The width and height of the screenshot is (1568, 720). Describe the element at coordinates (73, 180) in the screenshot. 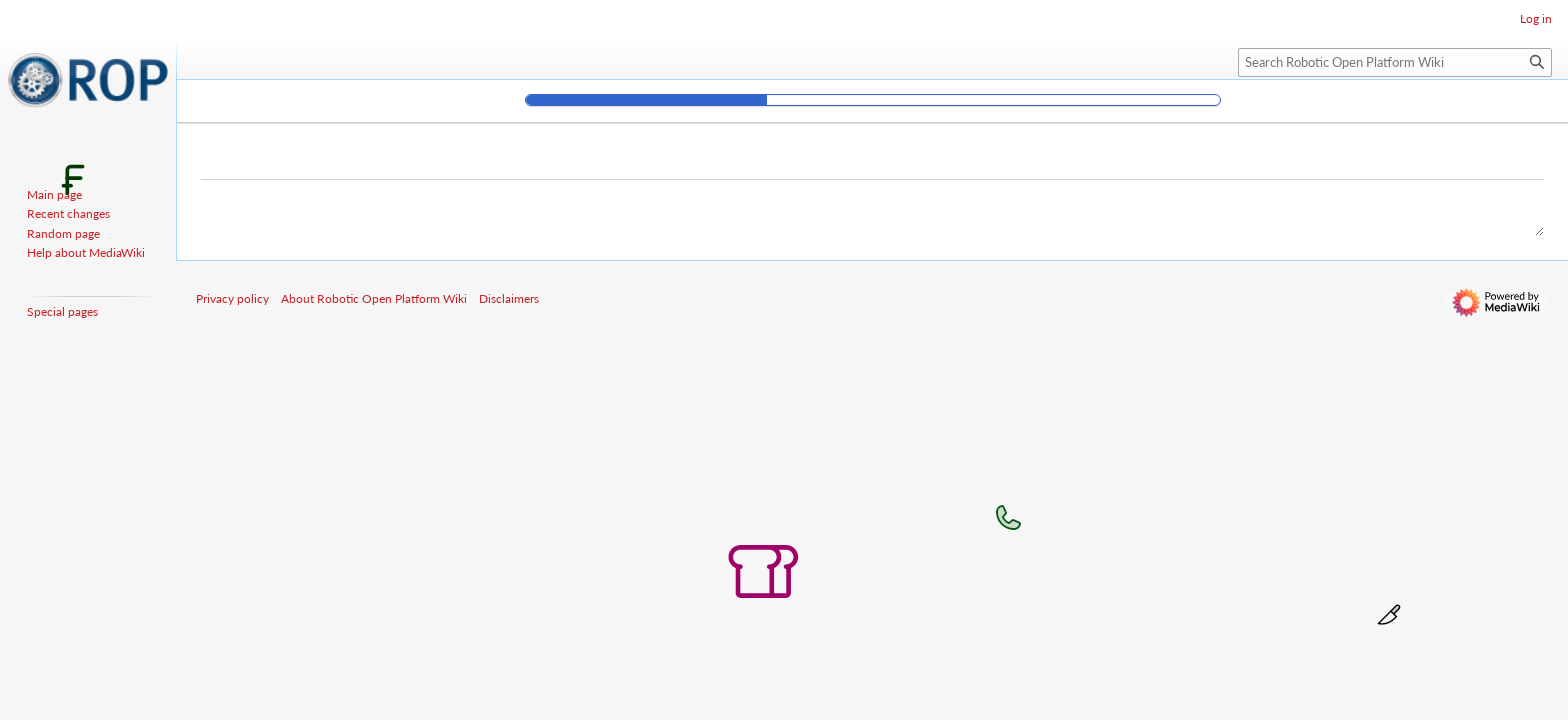

I see `indicates Swiss franc currency` at that location.